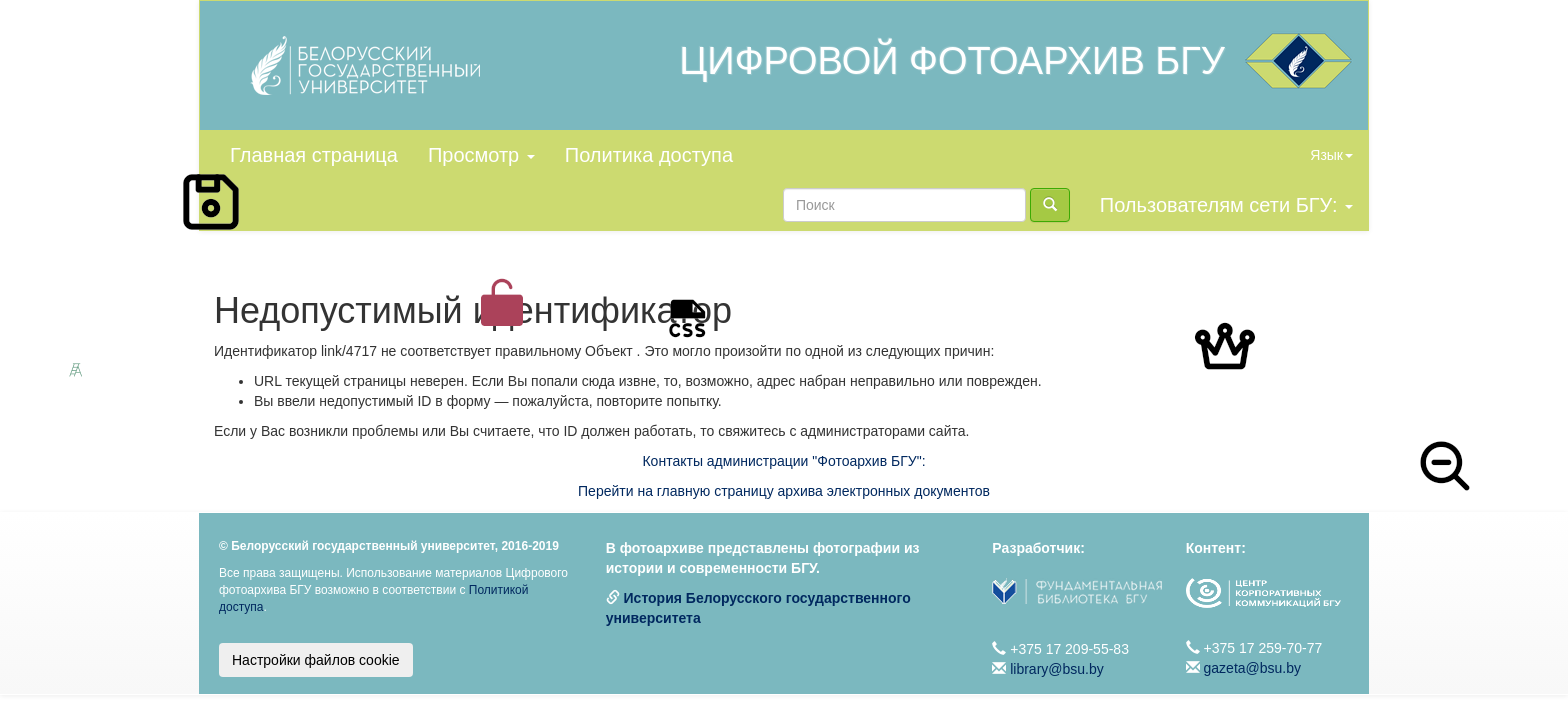 This screenshot has width=1568, height=720. I want to click on save current file or document, so click(211, 202).